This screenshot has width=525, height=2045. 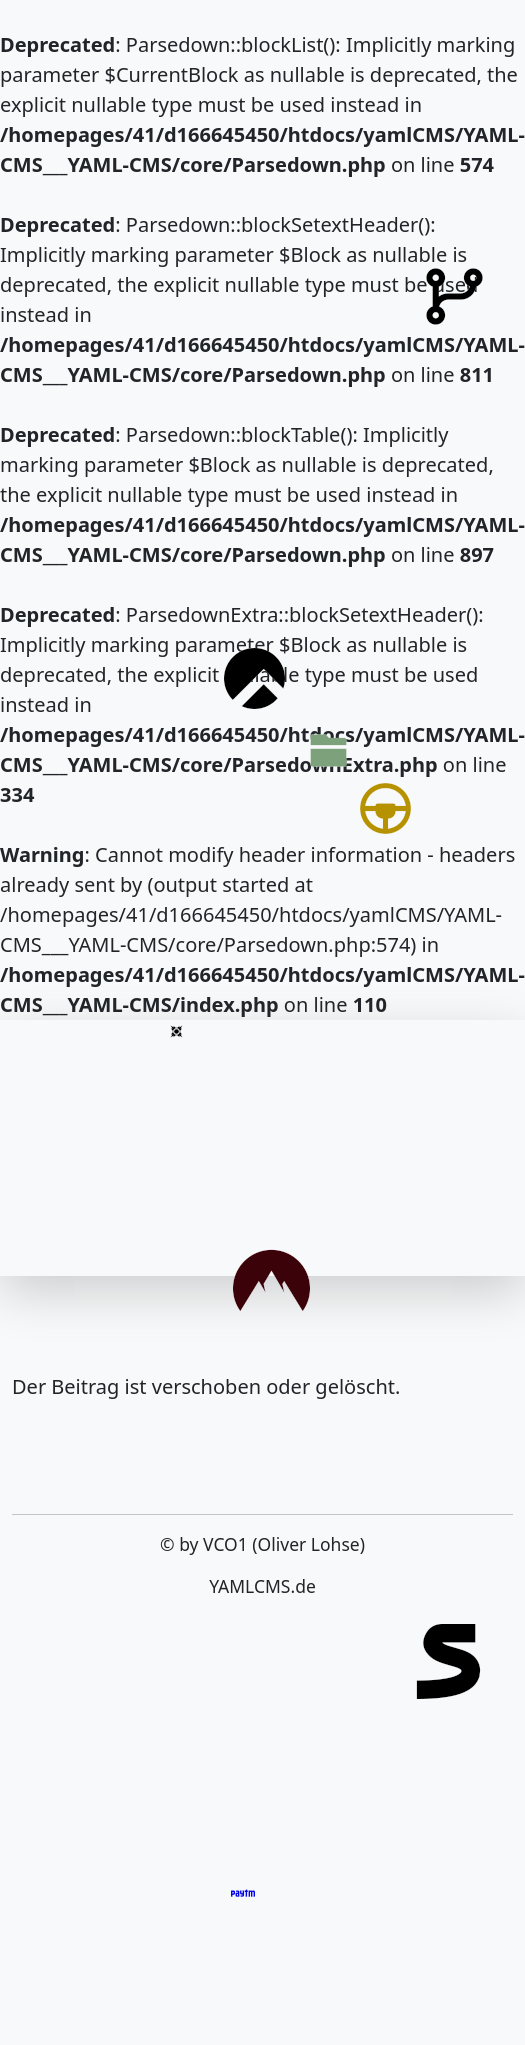 I want to click on view repository branches, so click(x=454, y=296).